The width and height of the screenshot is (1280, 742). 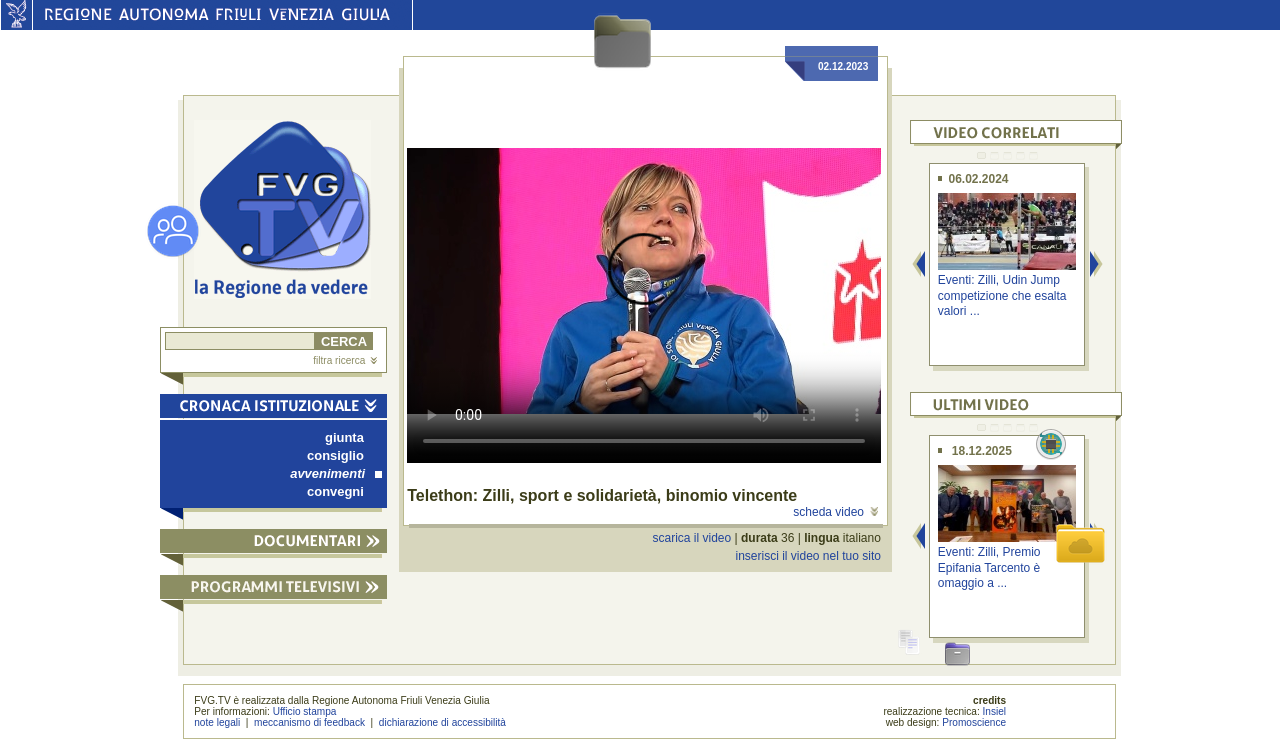 What do you see at coordinates (622, 41) in the screenshot?
I see `indicates a valid drop target for dragging files` at bounding box center [622, 41].